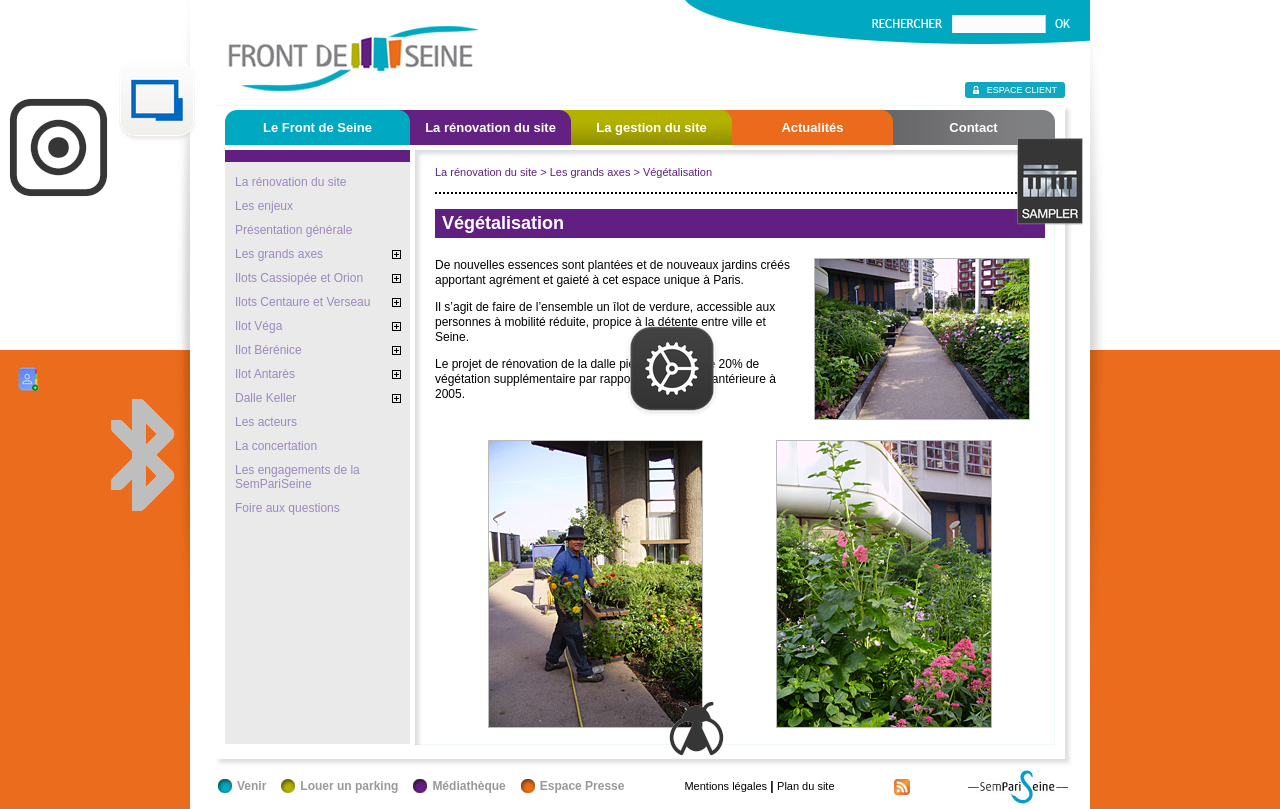 Image resolution: width=1280 pixels, height=809 pixels. Describe the element at coordinates (672, 370) in the screenshot. I see `default placeholder icon for applications without a custom icon` at that location.